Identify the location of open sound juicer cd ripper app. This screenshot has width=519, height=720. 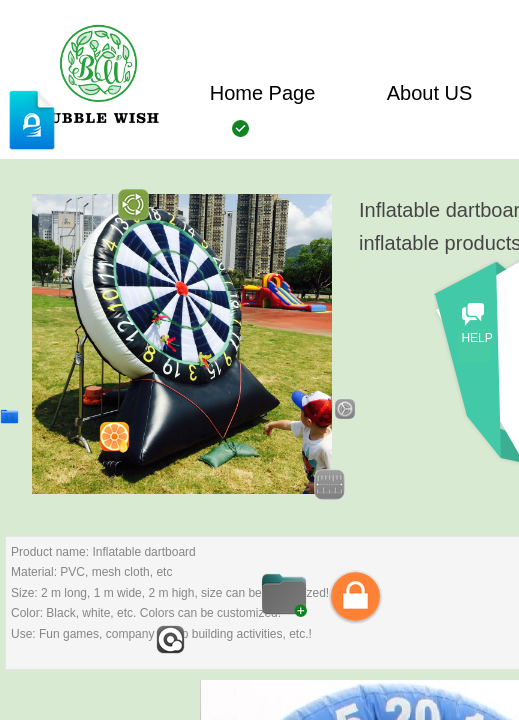
(114, 436).